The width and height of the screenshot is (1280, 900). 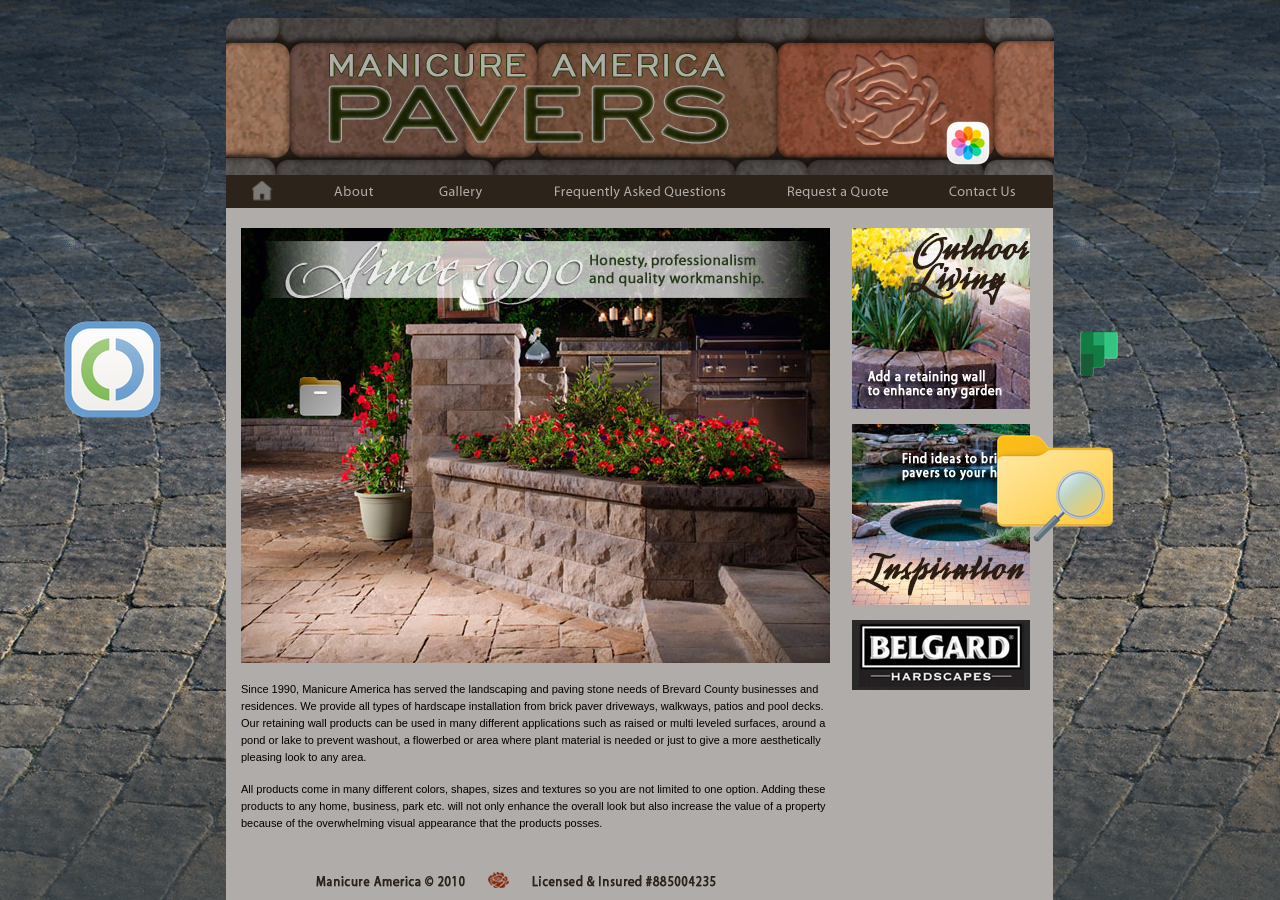 What do you see at coordinates (112, 369) in the screenshot?
I see `open the AusweisApp for German digital ID authentication` at bounding box center [112, 369].